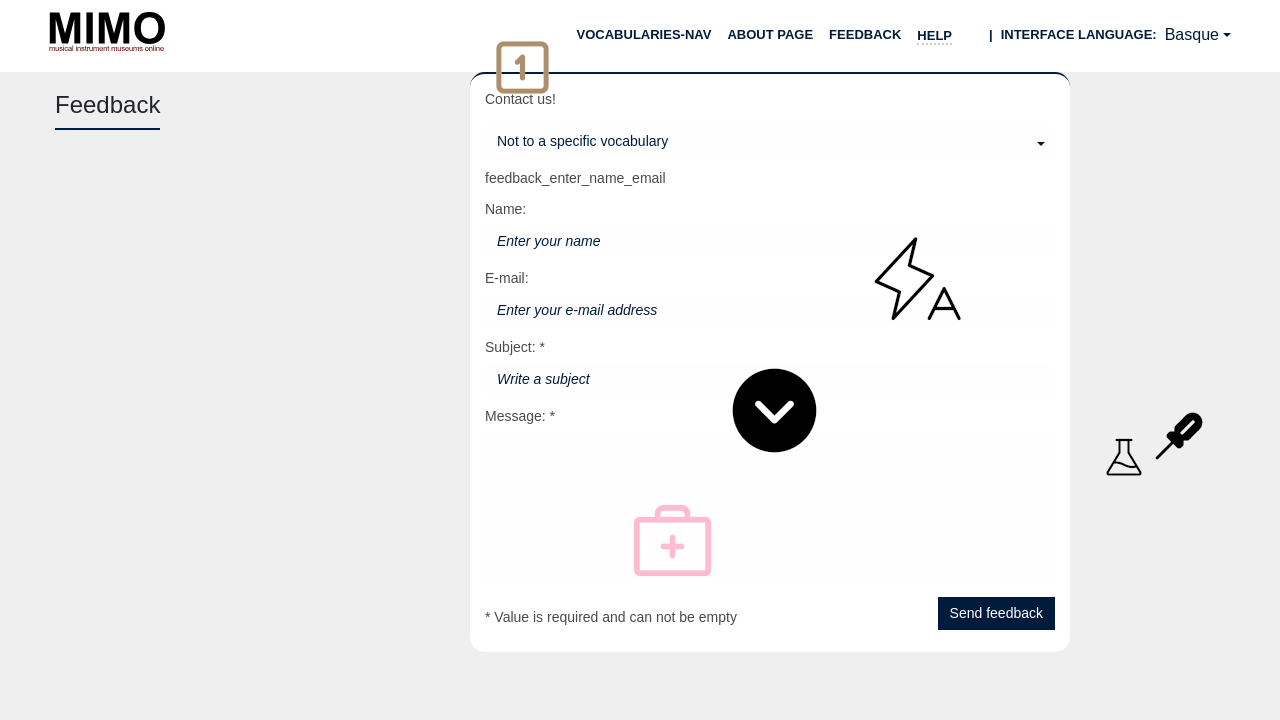 The image size is (1280, 720). What do you see at coordinates (672, 543) in the screenshot?
I see `access health or medical resources` at bounding box center [672, 543].